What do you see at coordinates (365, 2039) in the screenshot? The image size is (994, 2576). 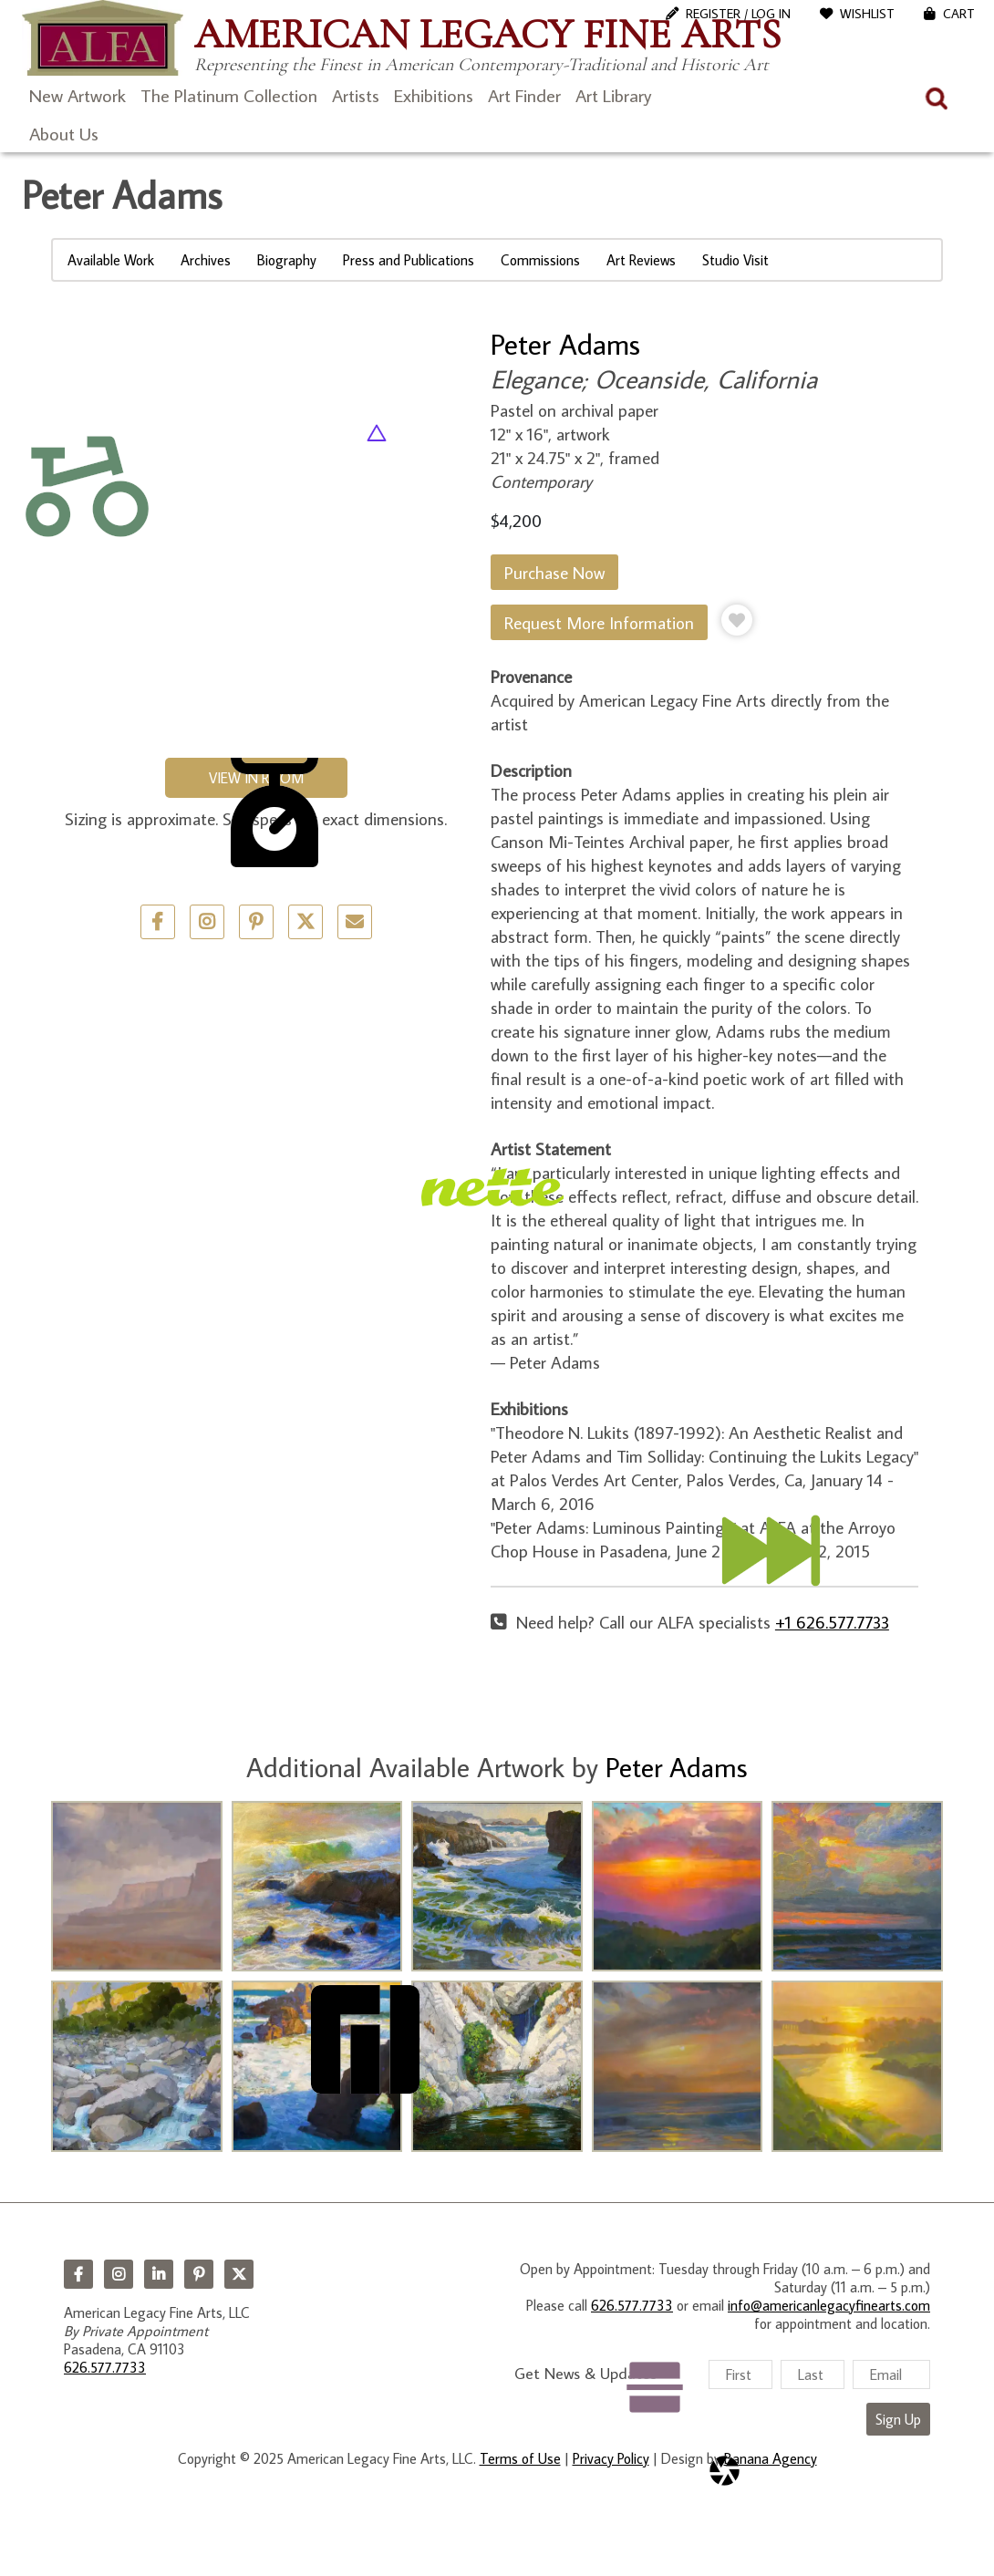 I see `manjaro linux operating system logo` at bounding box center [365, 2039].